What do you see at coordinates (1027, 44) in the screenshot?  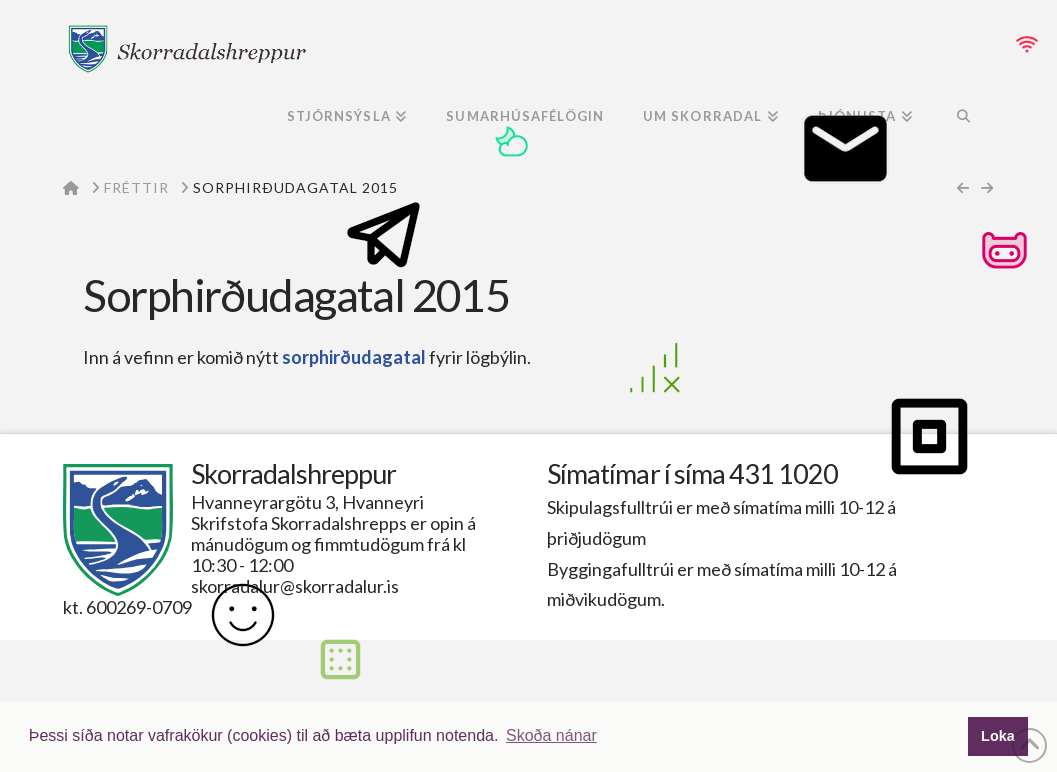 I see `indicates strong wifi signal strength` at bounding box center [1027, 44].